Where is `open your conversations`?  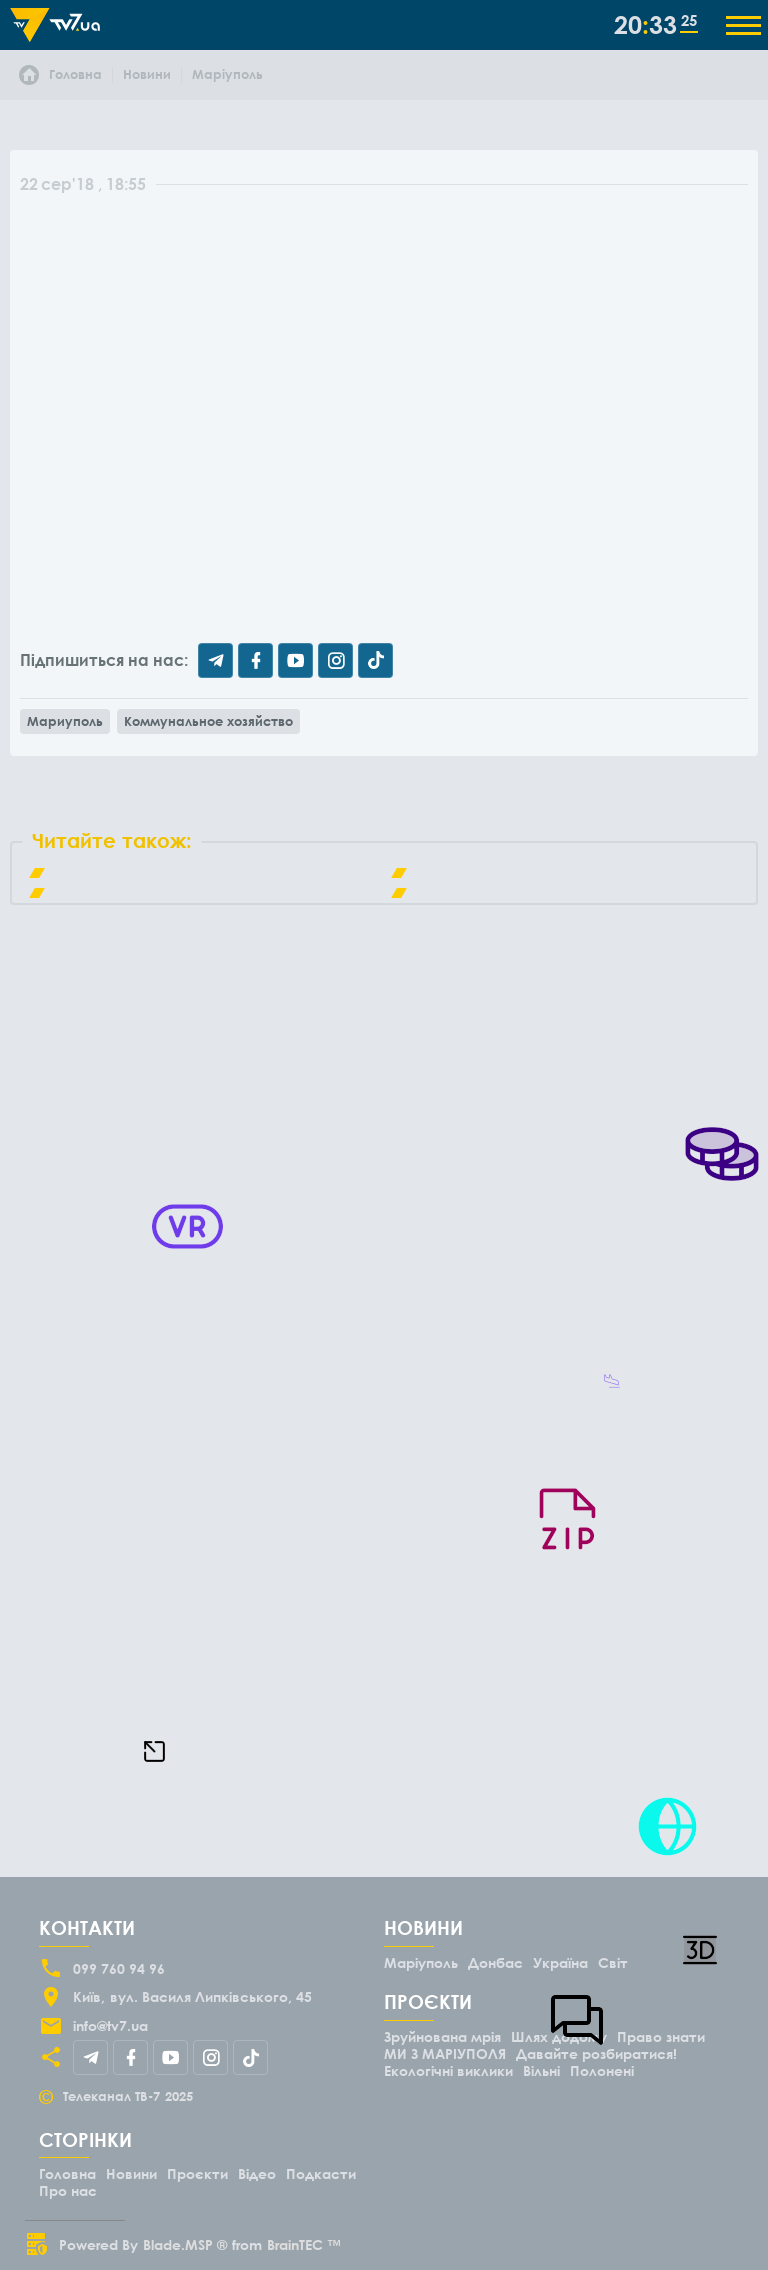 open your conversations is located at coordinates (577, 2019).